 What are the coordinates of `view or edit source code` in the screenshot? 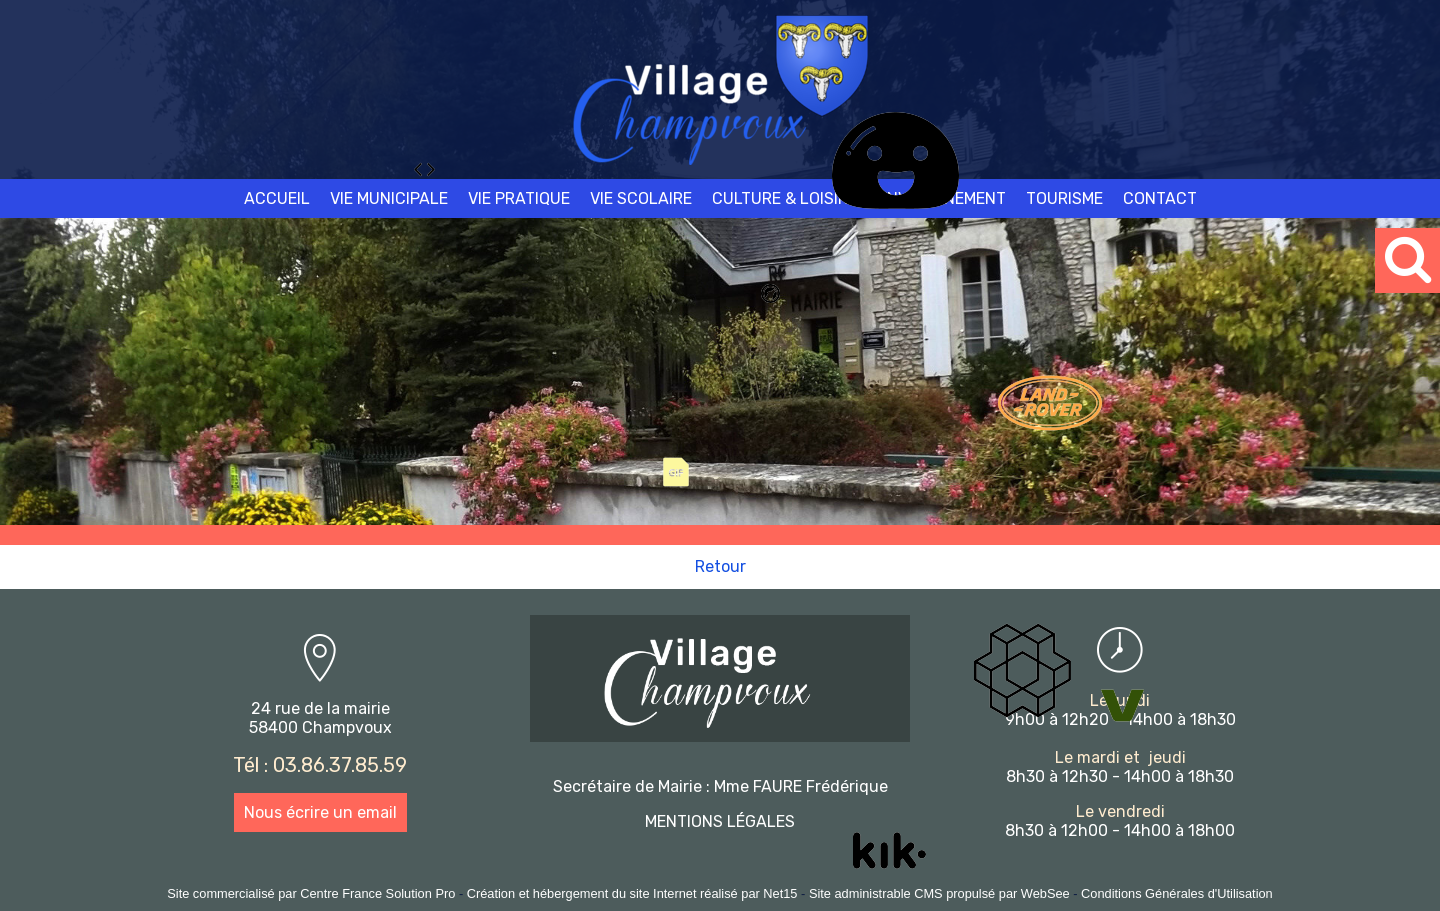 It's located at (424, 169).